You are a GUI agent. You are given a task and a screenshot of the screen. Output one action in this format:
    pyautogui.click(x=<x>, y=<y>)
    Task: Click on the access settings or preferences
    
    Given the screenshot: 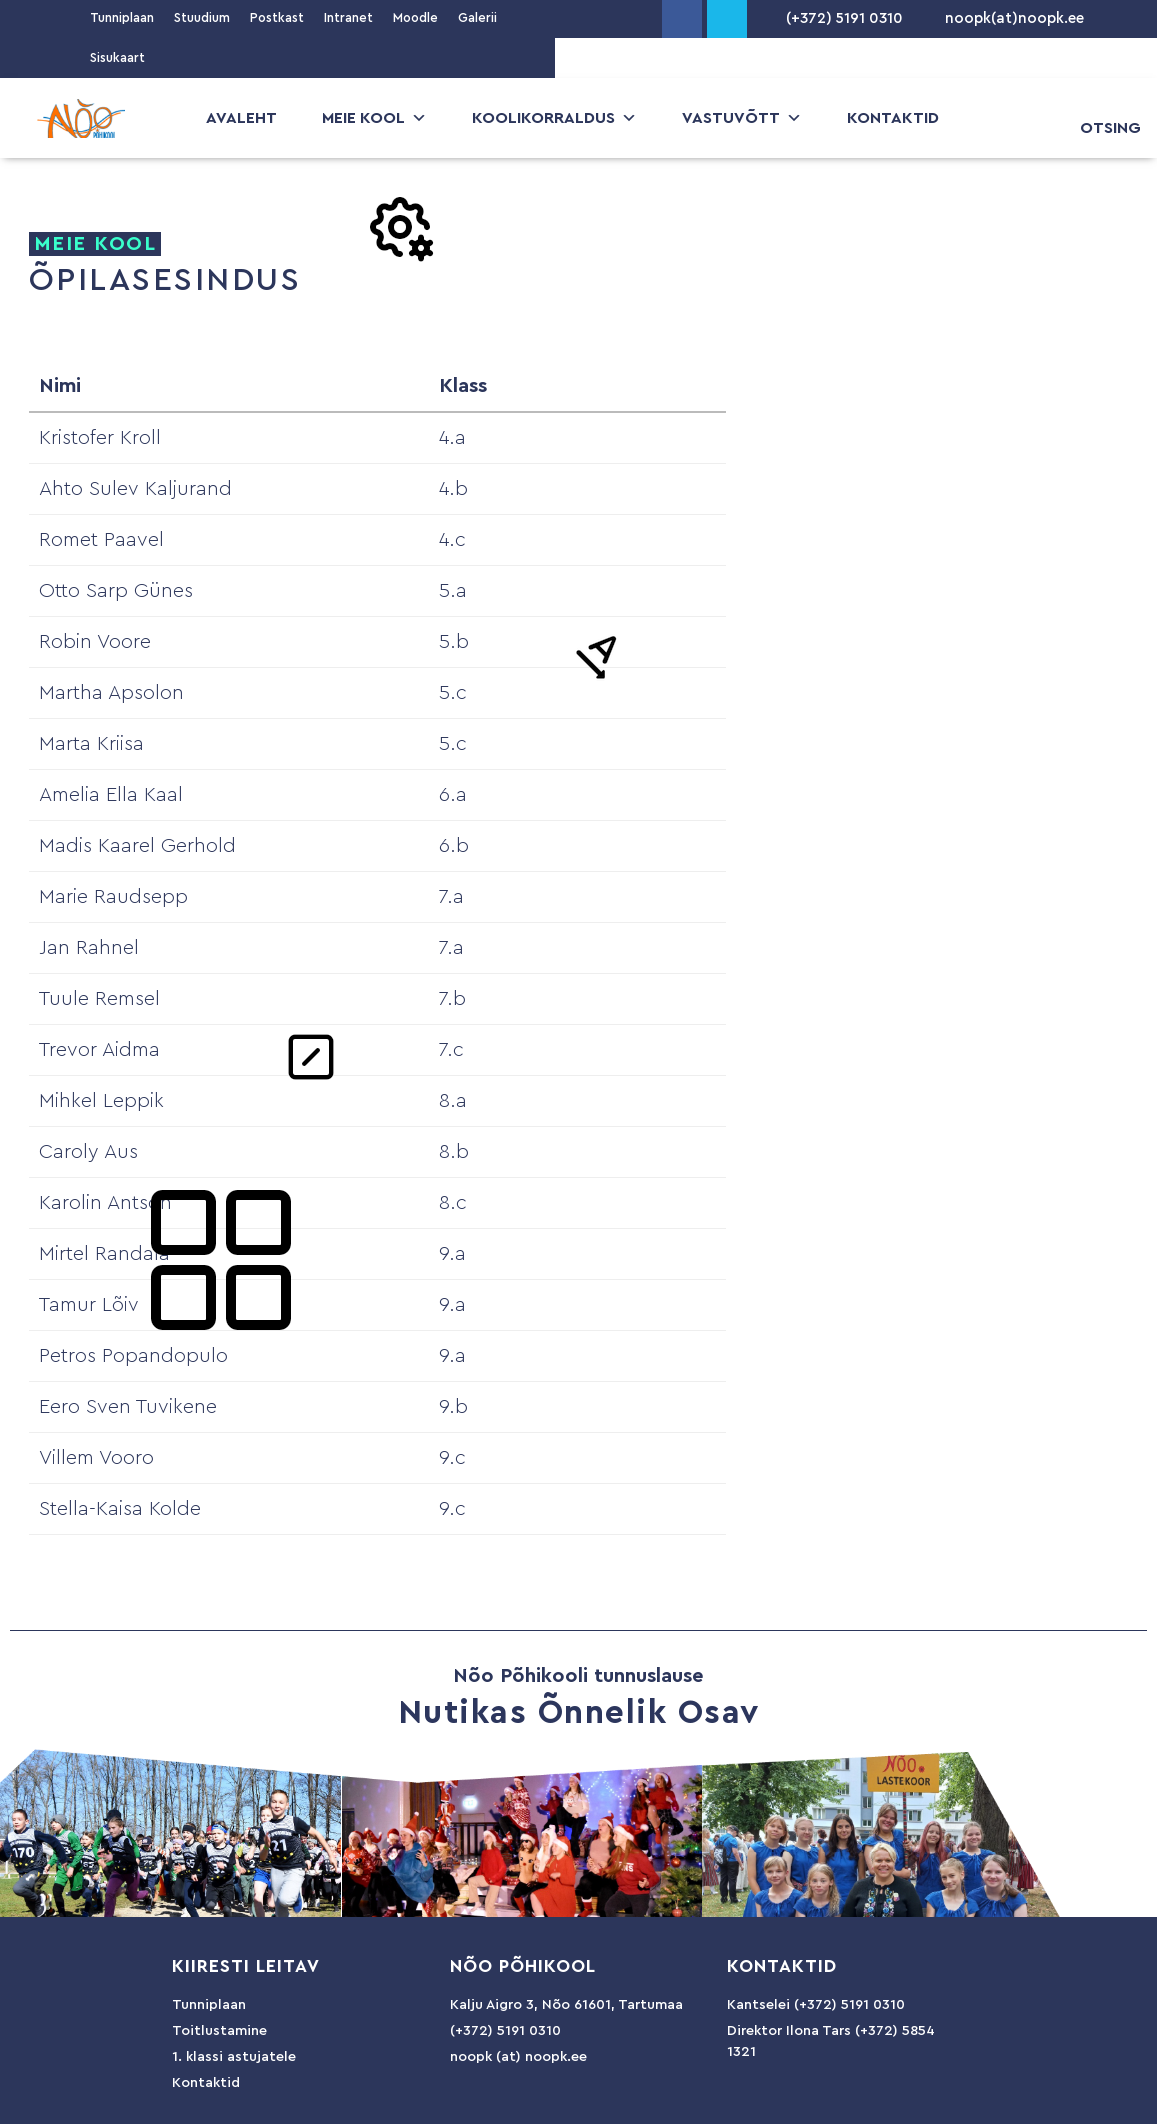 What is the action you would take?
    pyautogui.click(x=400, y=227)
    